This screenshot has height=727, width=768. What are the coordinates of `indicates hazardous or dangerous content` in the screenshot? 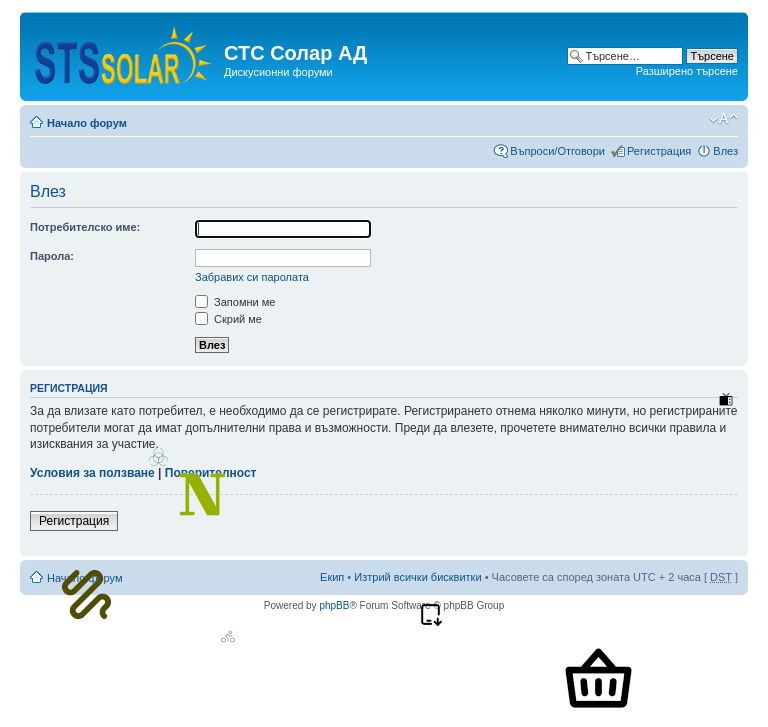 It's located at (158, 457).